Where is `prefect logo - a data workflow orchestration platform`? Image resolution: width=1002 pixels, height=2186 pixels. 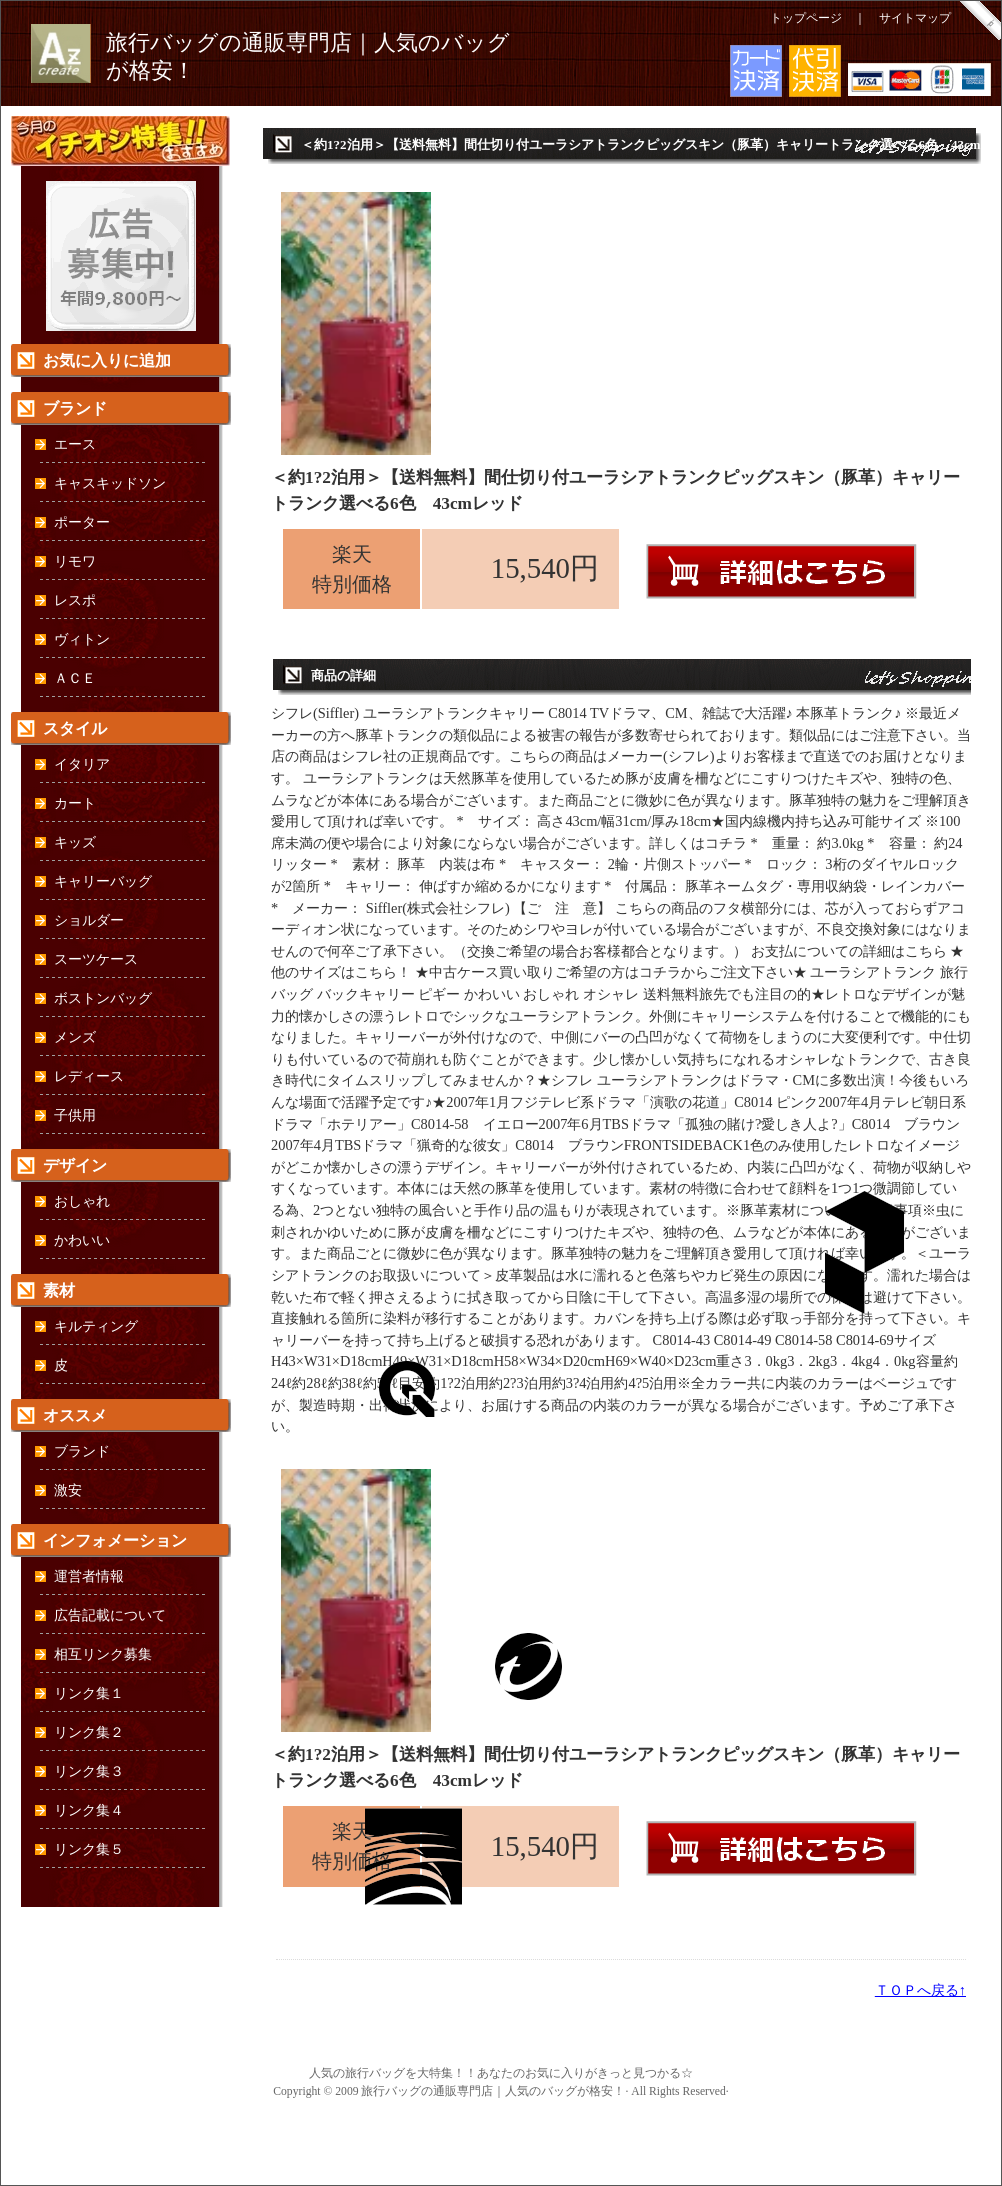
prefect logo - a data workflow orchestration platform is located at coordinates (864, 1252).